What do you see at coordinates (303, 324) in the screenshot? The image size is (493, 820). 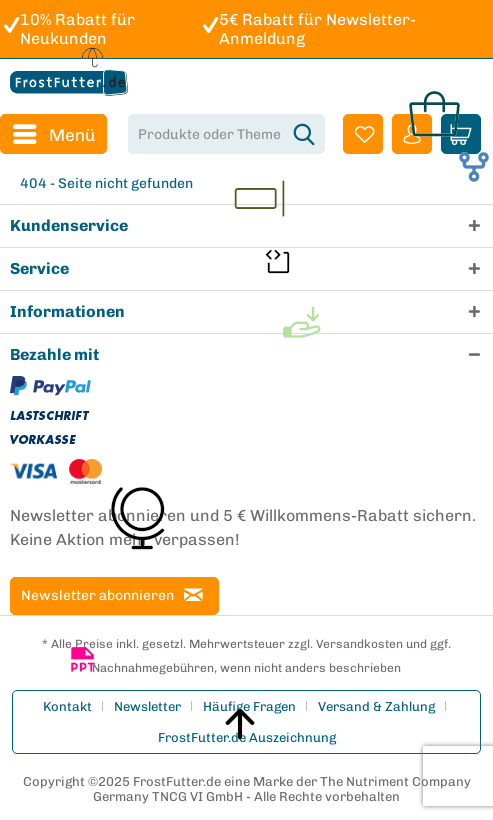 I see `receive or accept an incoming item` at bounding box center [303, 324].